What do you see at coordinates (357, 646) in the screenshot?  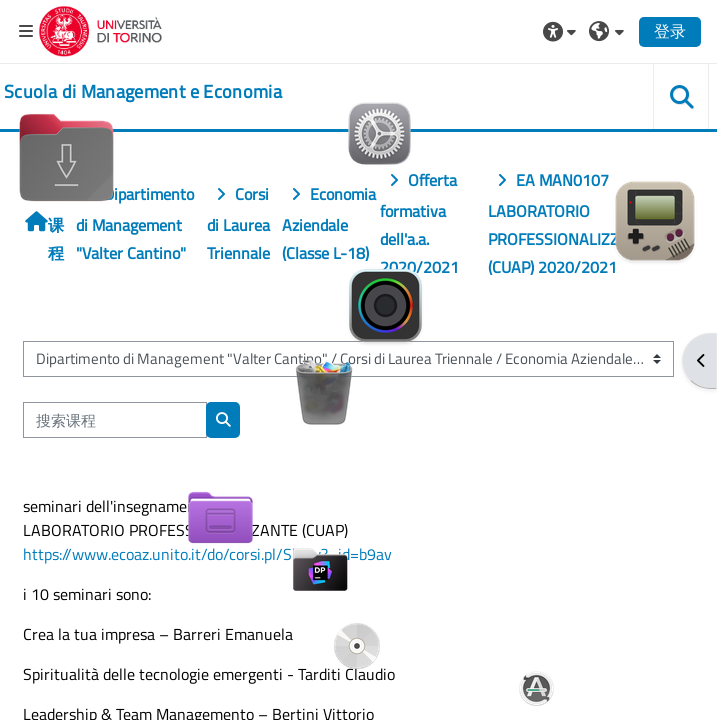 I see `indicates a recordable CD-R disc` at bounding box center [357, 646].